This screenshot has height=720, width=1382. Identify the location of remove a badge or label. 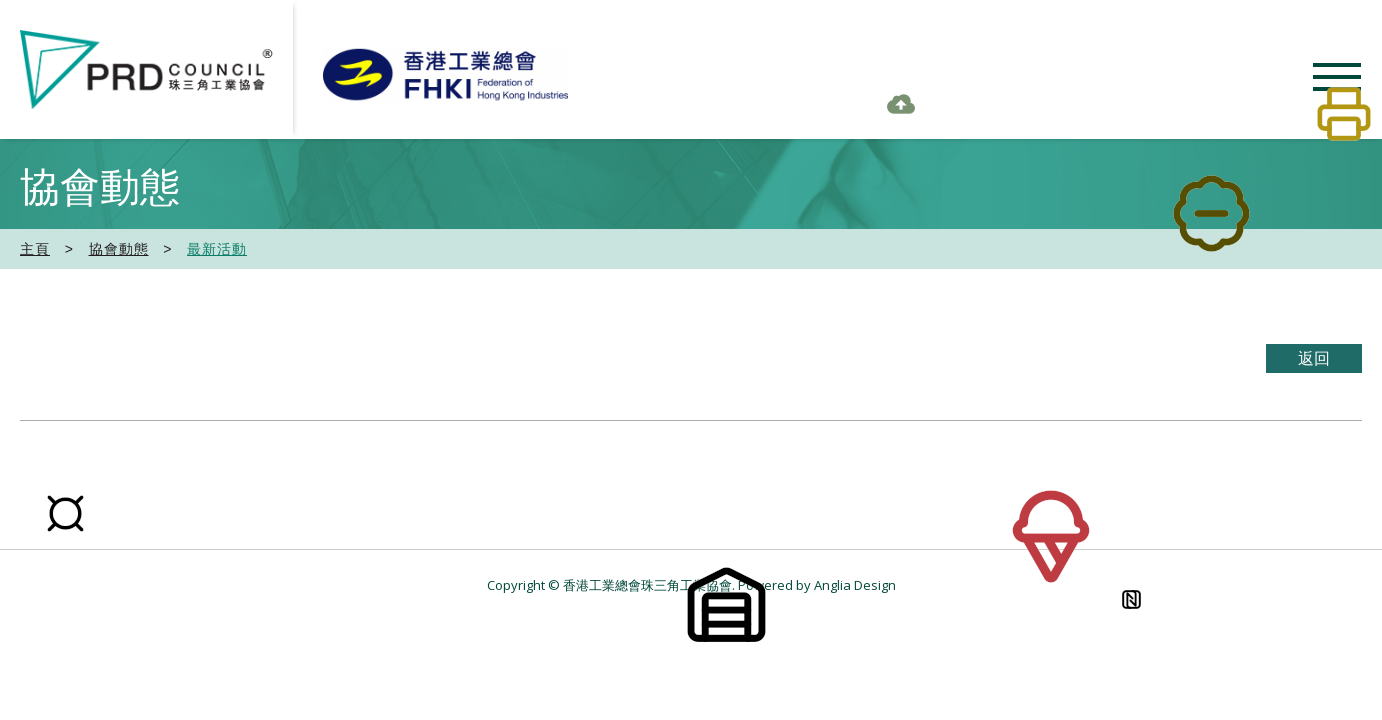
(1211, 213).